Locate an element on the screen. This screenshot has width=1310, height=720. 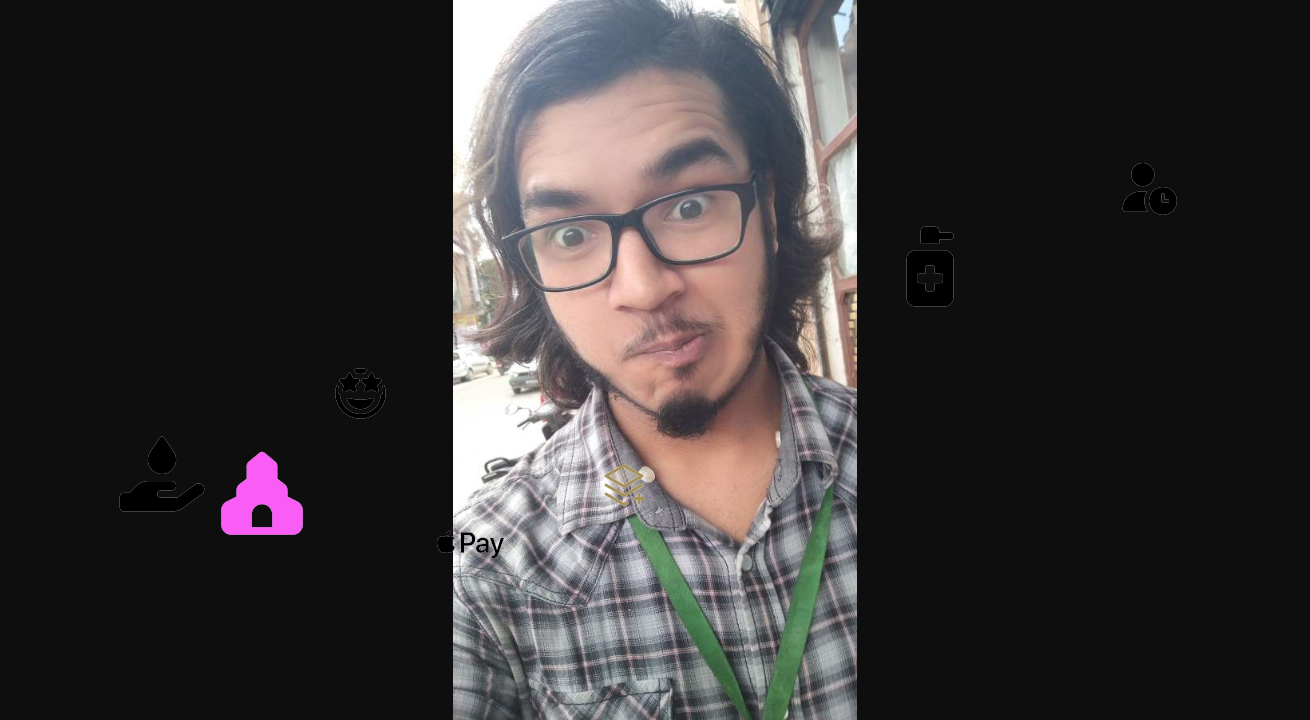
rate something as amazing or five-star is located at coordinates (360, 393).